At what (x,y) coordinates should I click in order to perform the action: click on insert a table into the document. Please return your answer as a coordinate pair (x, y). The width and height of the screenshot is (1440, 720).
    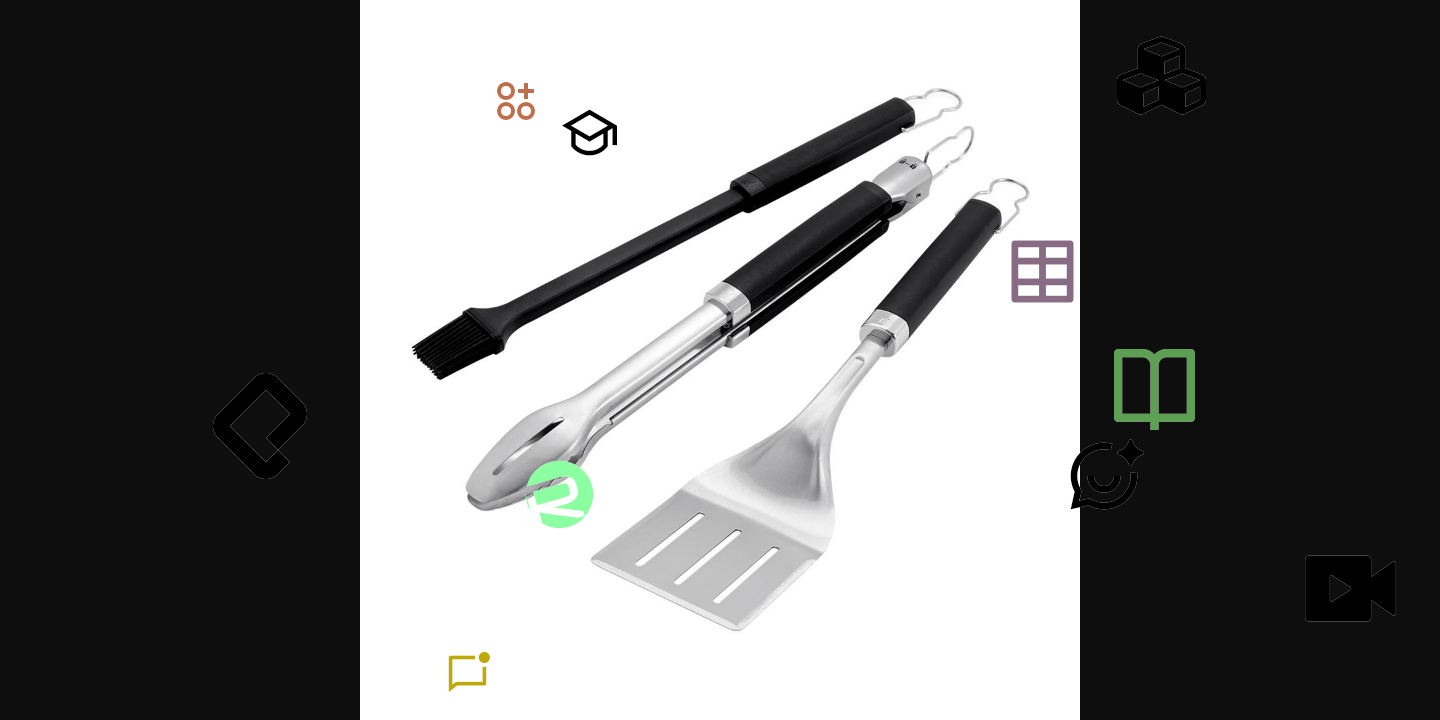
    Looking at the image, I should click on (1042, 271).